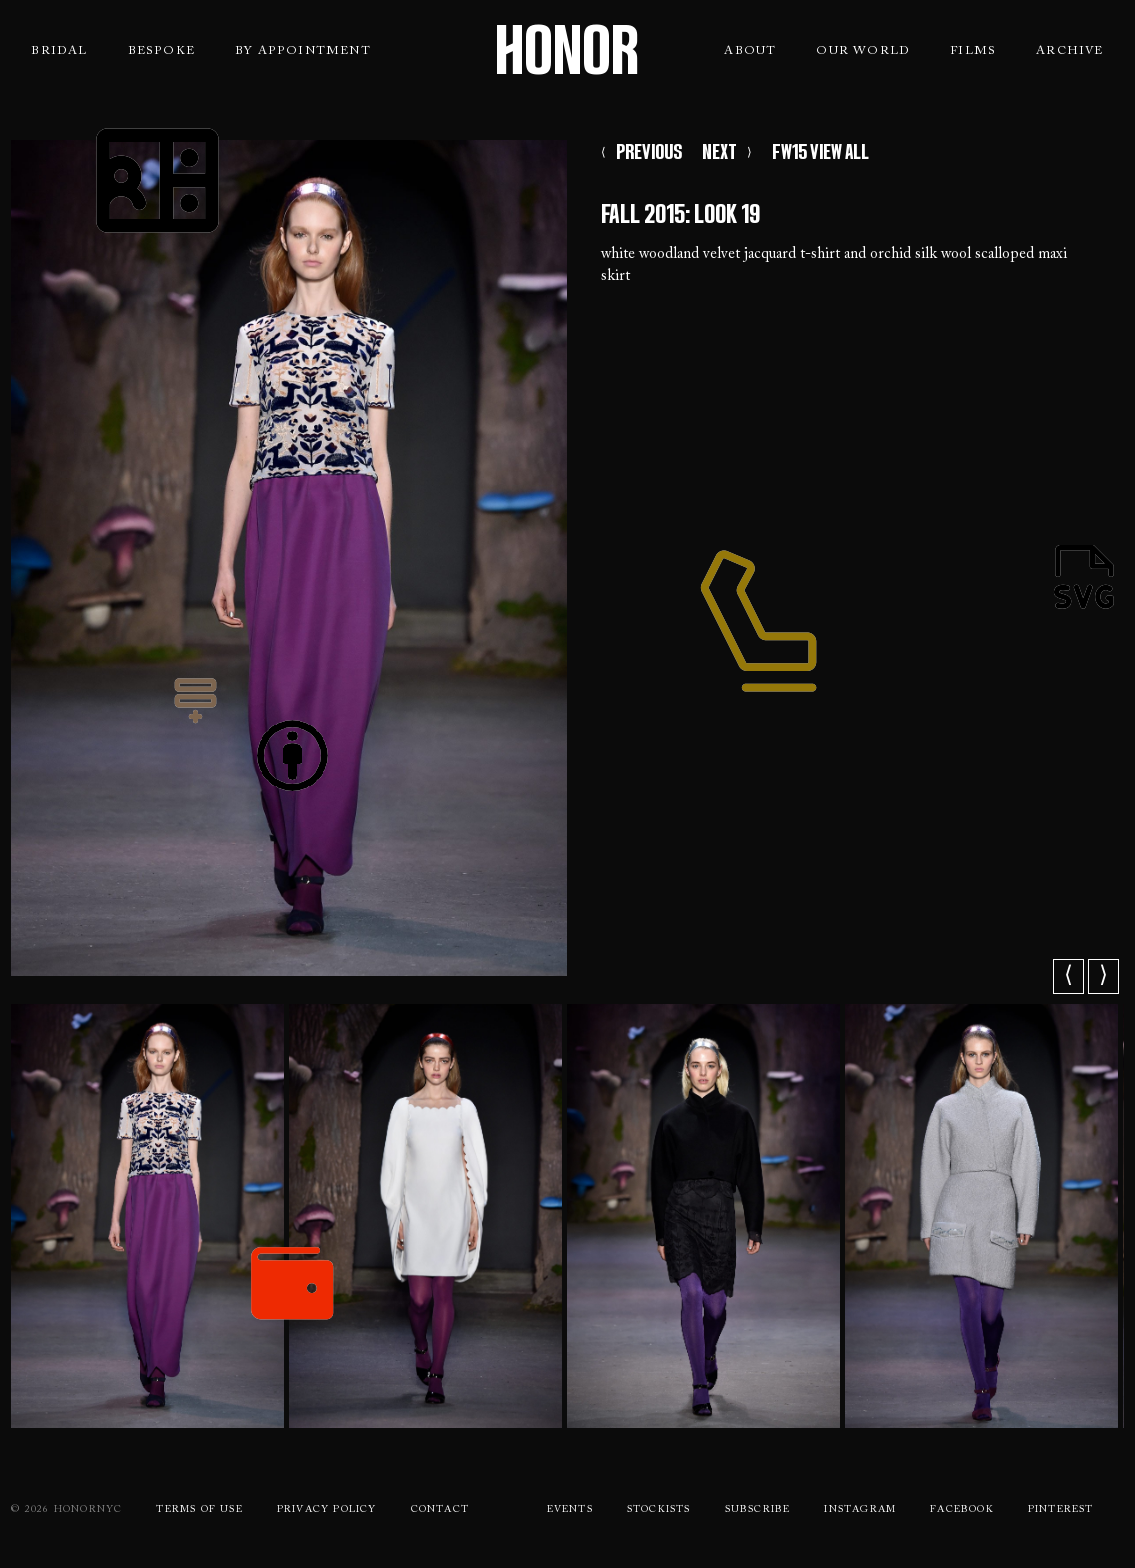 The image size is (1135, 1568). What do you see at coordinates (290, 1286) in the screenshot?
I see `access your wallet or payment methods` at bounding box center [290, 1286].